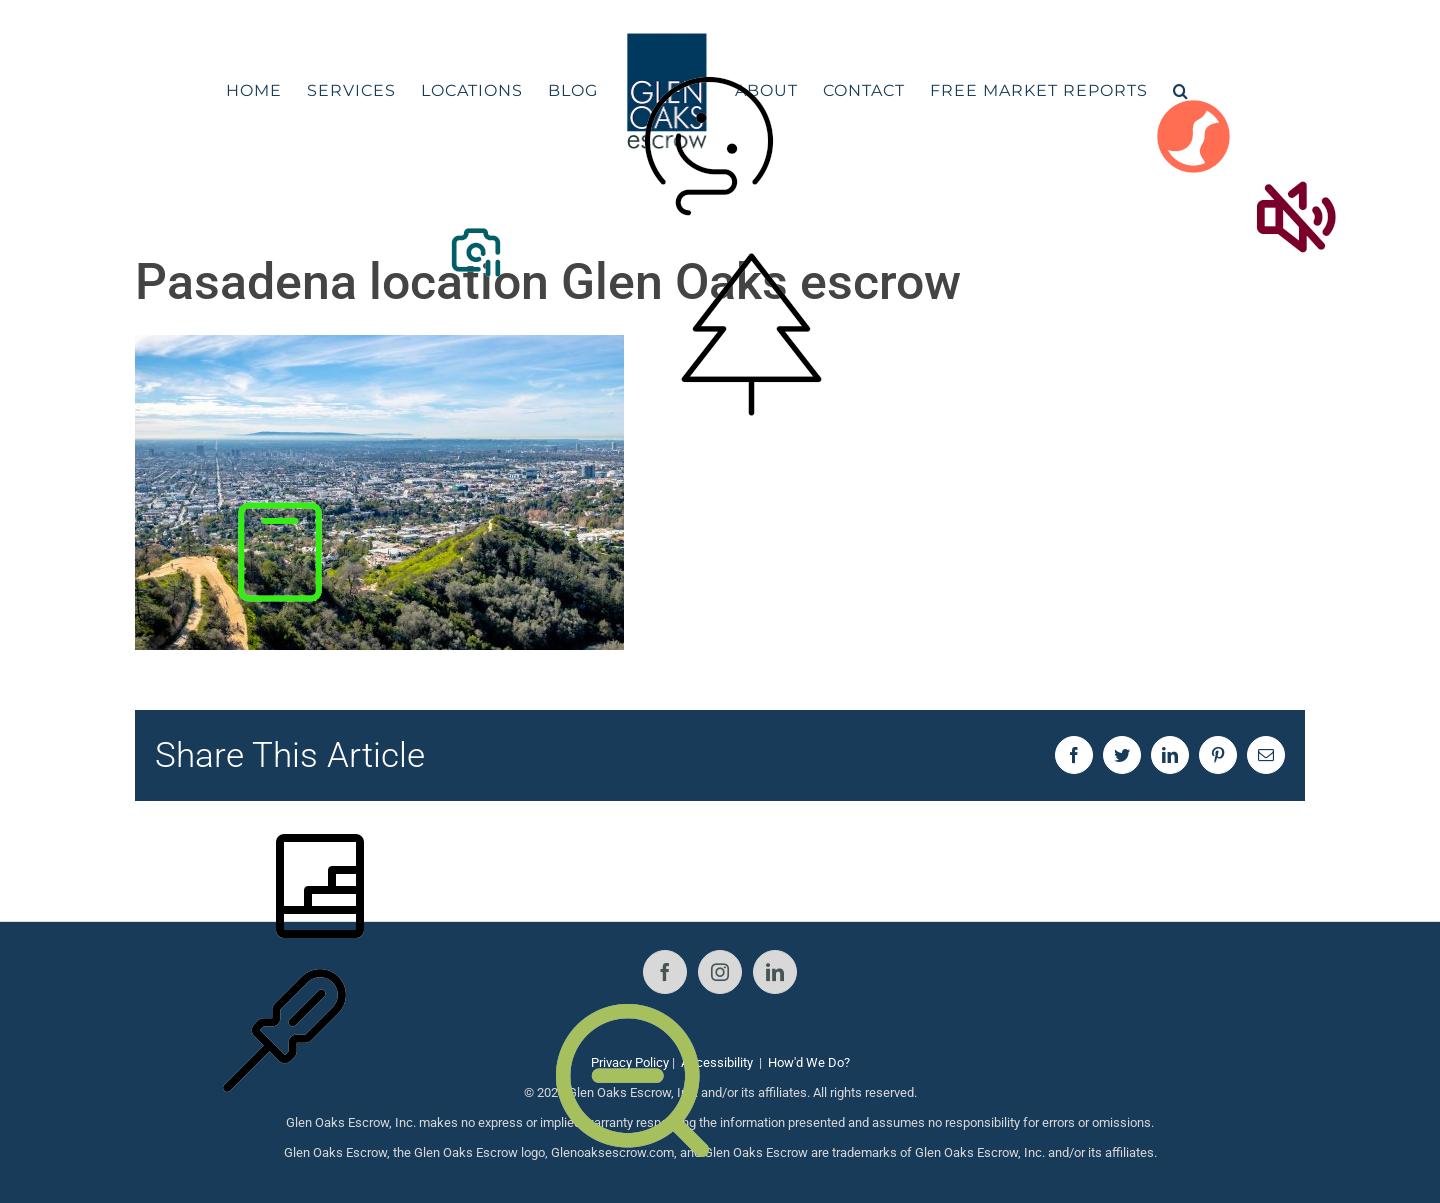  Describe the element at coordinates (280, 552) in the screenshot. I see `tablet device with speaker` at that location.